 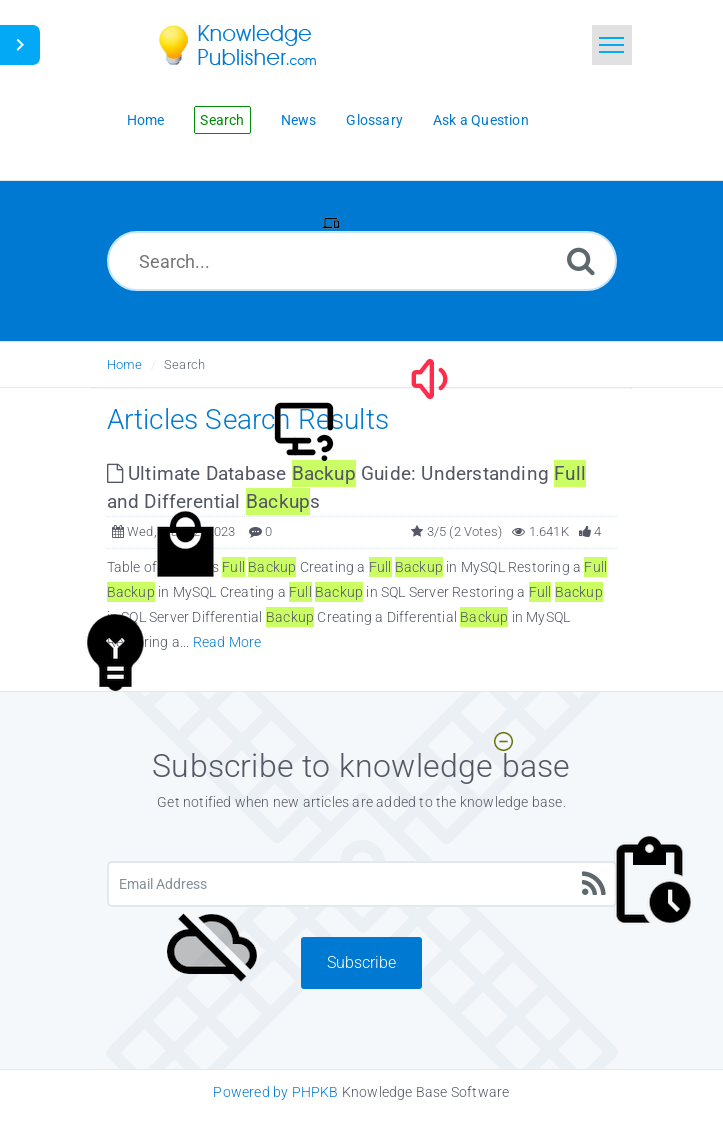 What do you see at coordinates (185, 545) in the screenshot?
I see `open shopping bag or cart` at bounding box center [185, 545].